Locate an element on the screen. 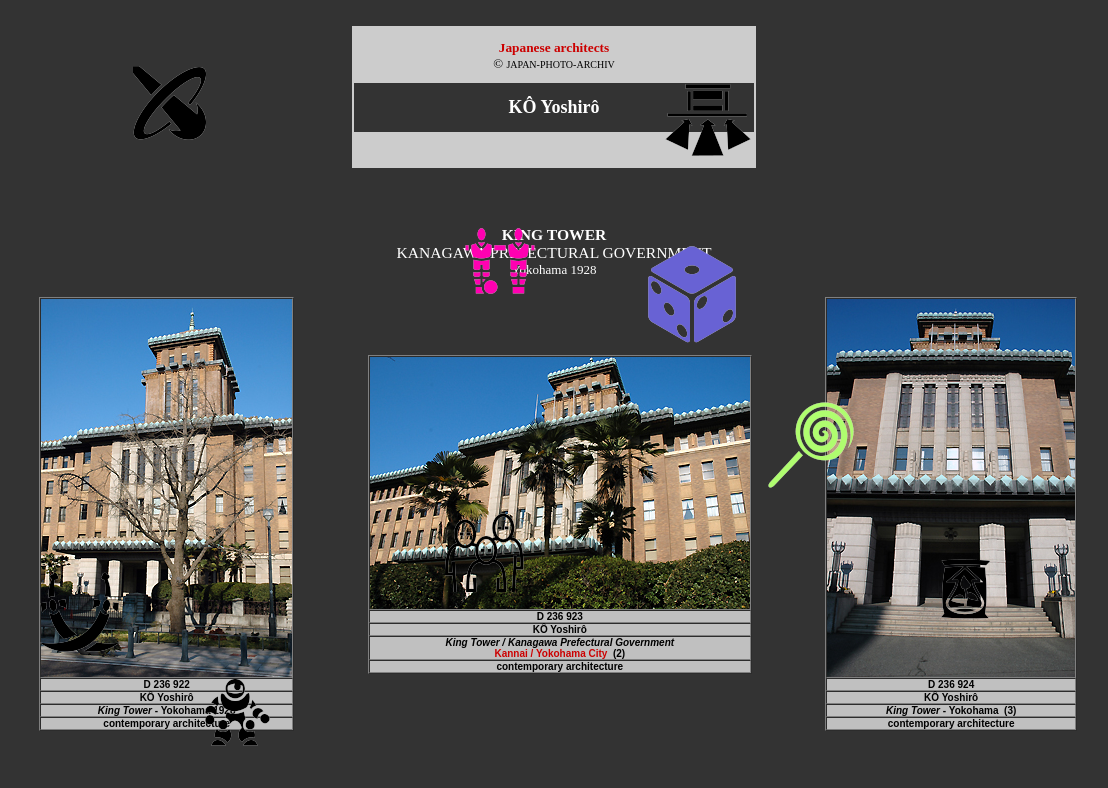 The height and width of the screenshot is (788, 1108). activate whirlwind or spinning attack ability is located at coordinates (79, 612).